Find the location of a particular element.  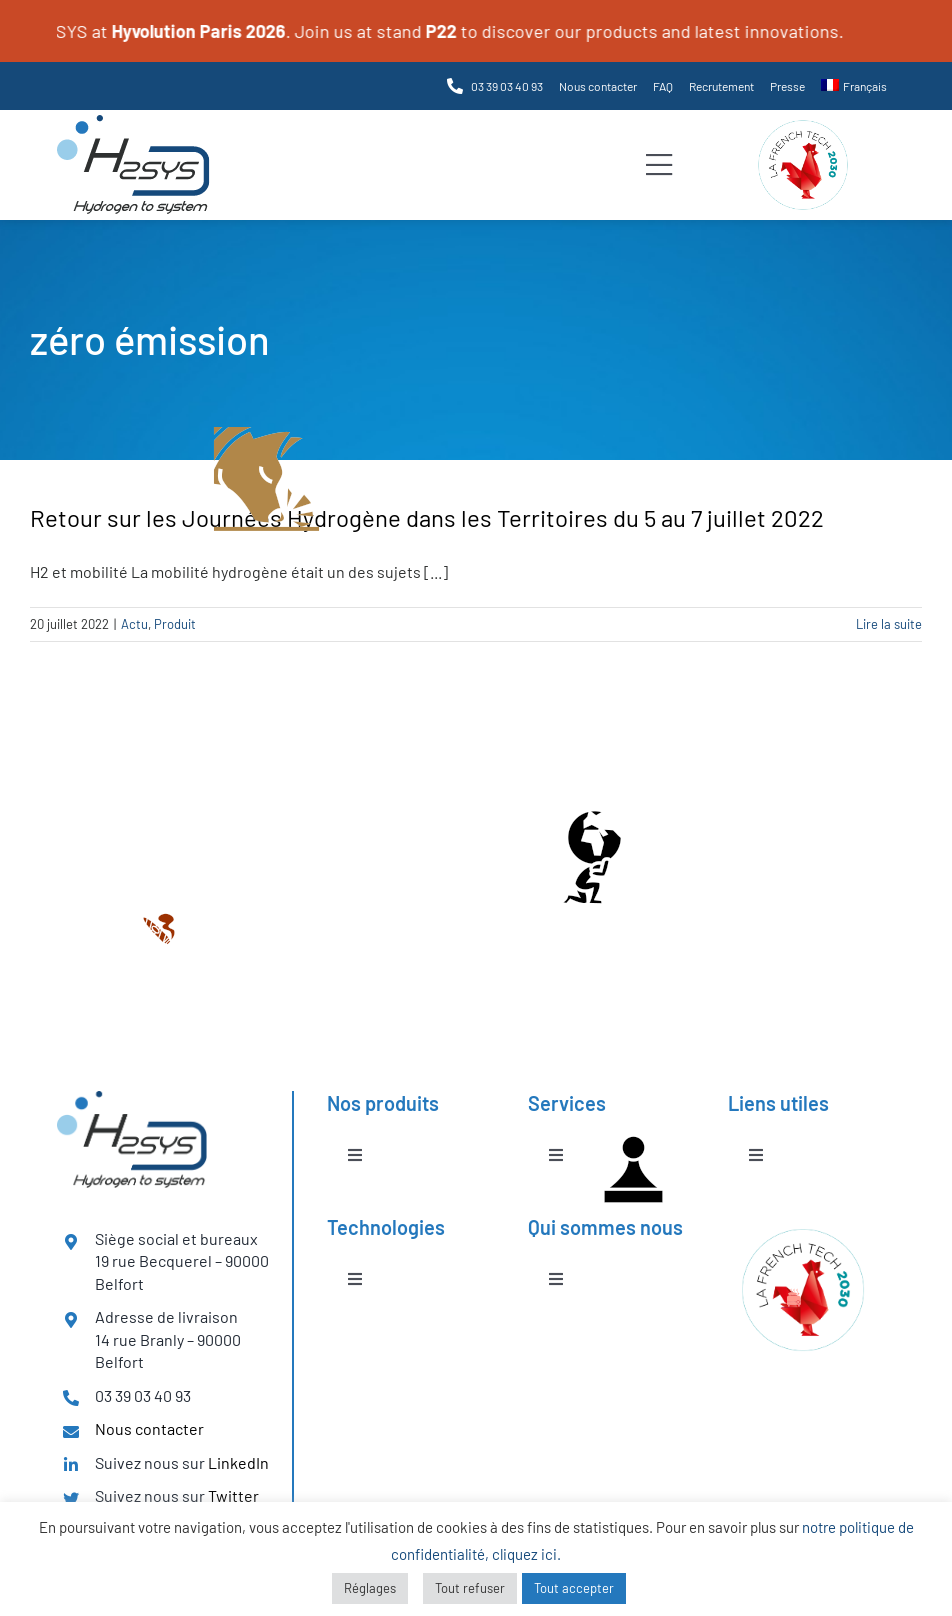

search or track feature using scent detection is located at coordinates (266, 479).